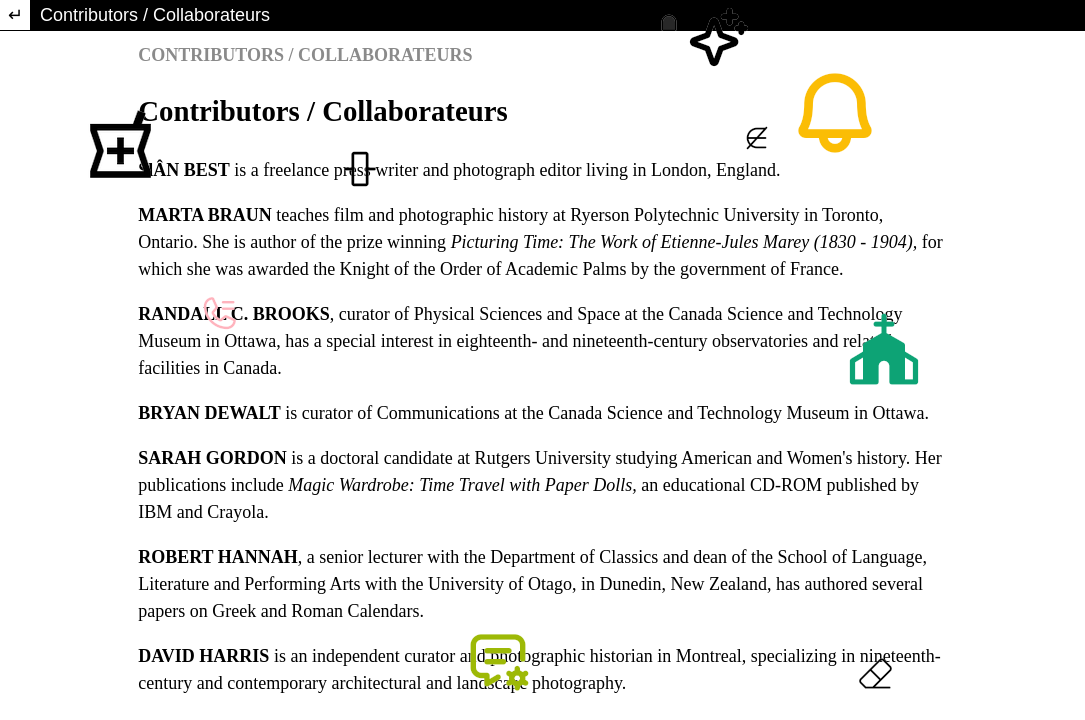 Image resolution: width=1085 pixels, height=720 pixels. Describe the element at coordinates (220, 312) in the screenshot. I see `view contact list or phone directory` at that location.